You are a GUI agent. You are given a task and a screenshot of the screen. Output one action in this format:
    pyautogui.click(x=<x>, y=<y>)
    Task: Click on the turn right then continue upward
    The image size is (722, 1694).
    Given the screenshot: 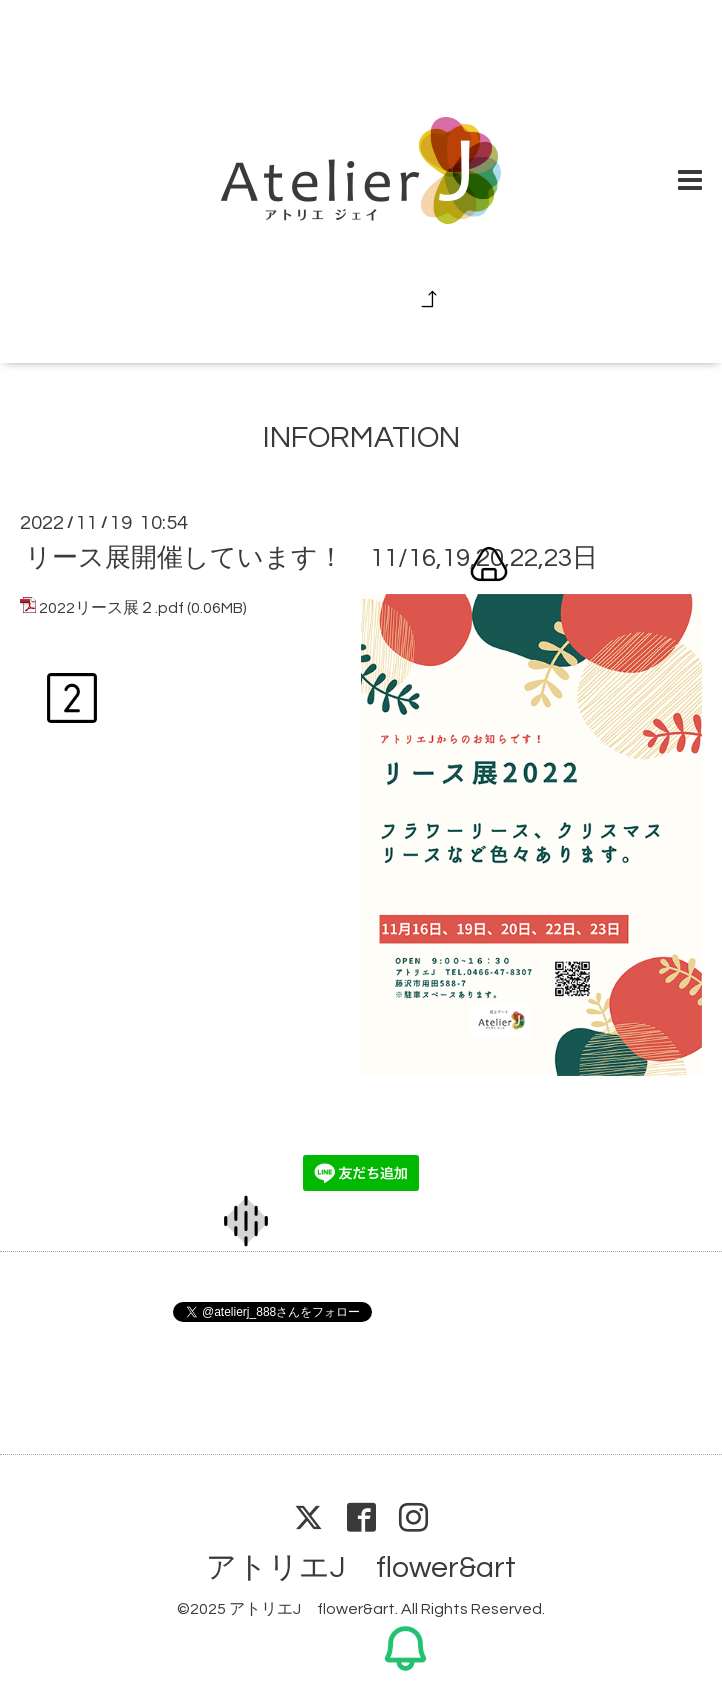 What is the action you would take?
    pyautogui.click(x=429, y=299)
    